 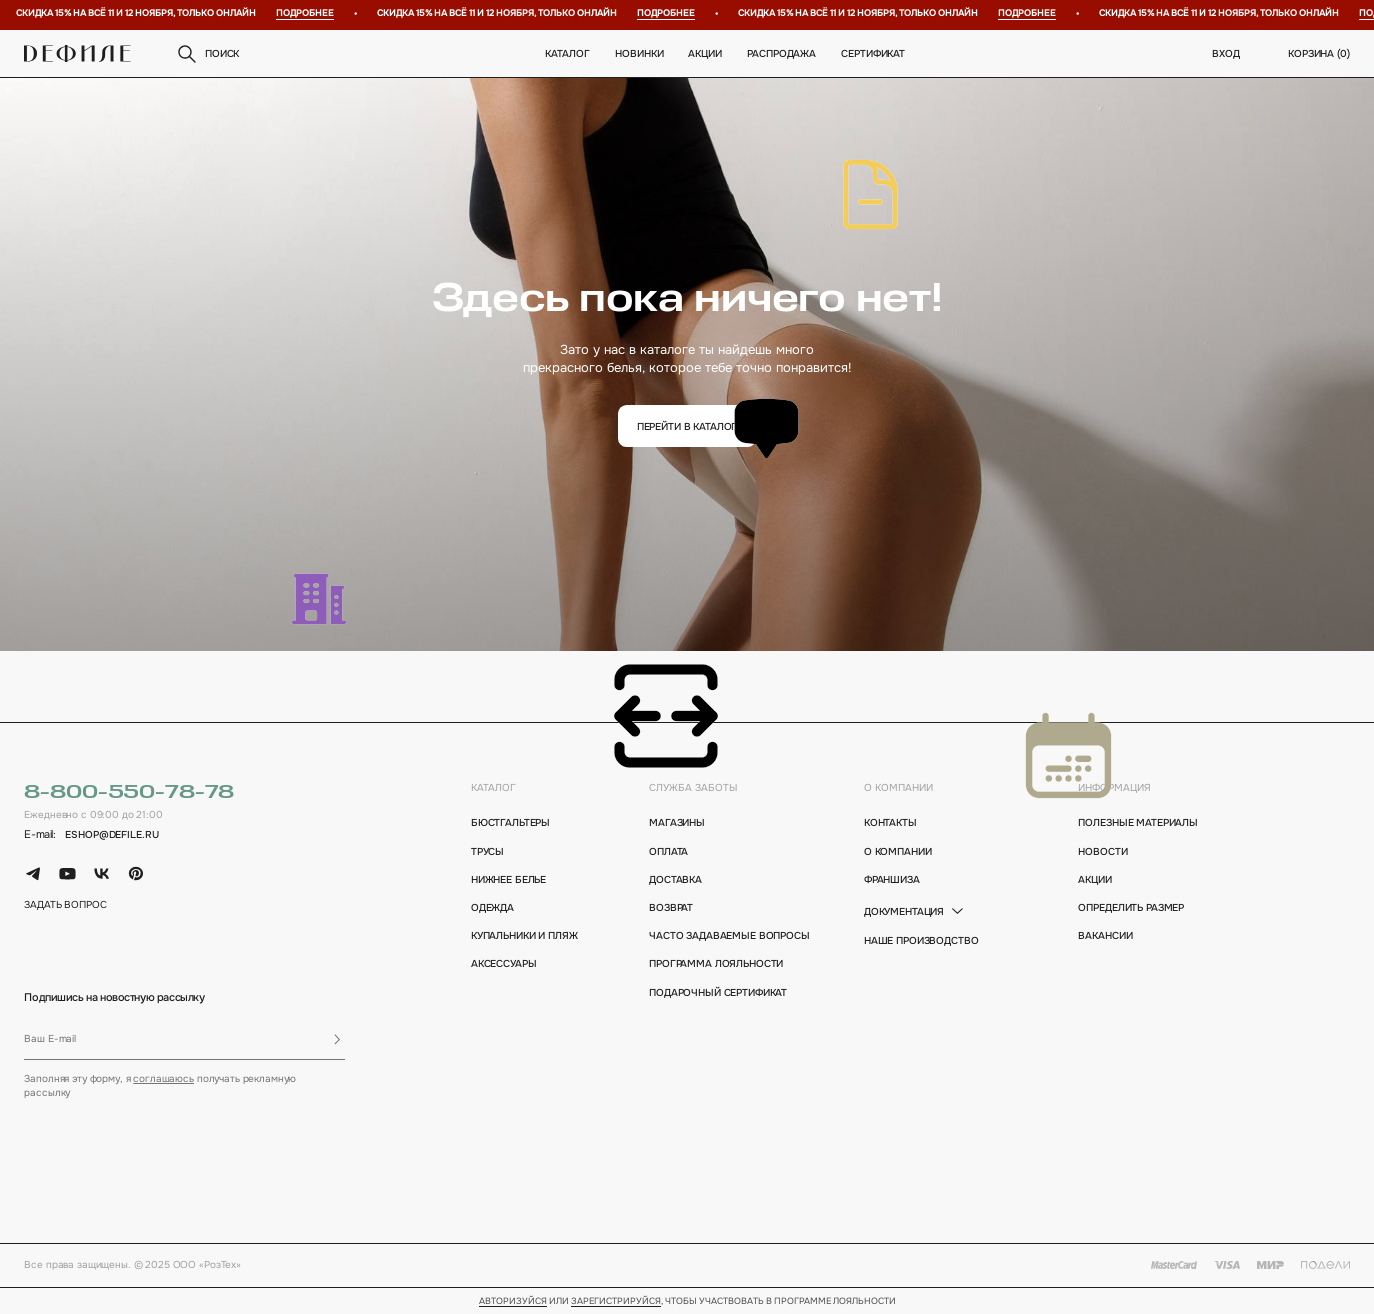 I want to click on view office or workplace location, so click(x=319, y=599).